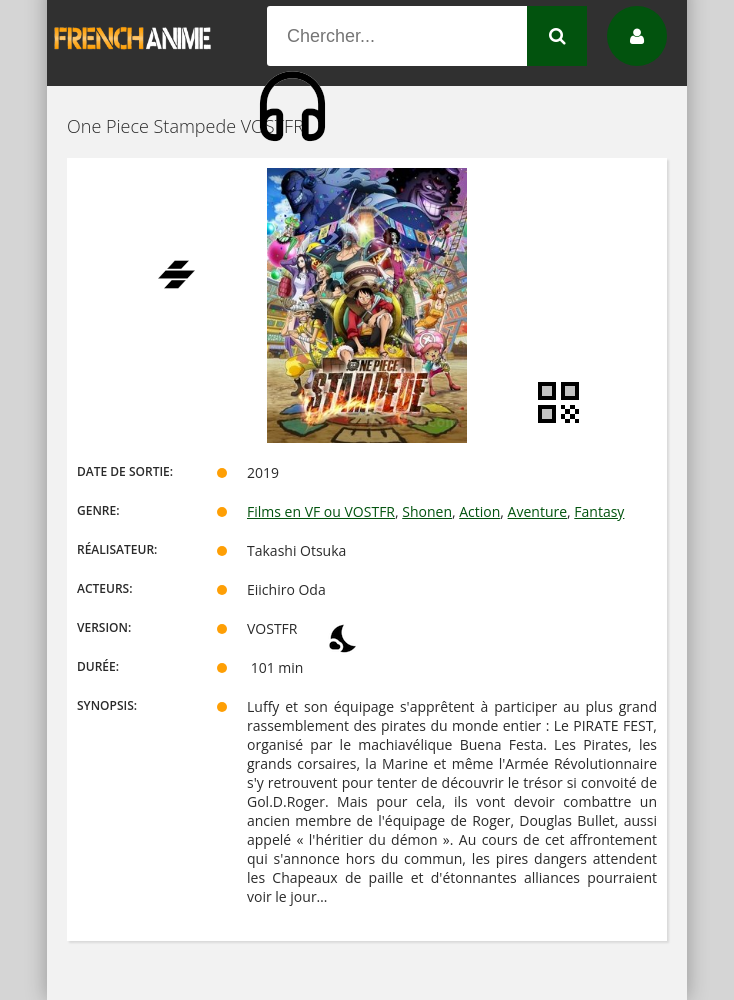 The height and width of the screenshot is (1000, 734). I want to click on toggle dark mode or night theme, so click(344, 638).